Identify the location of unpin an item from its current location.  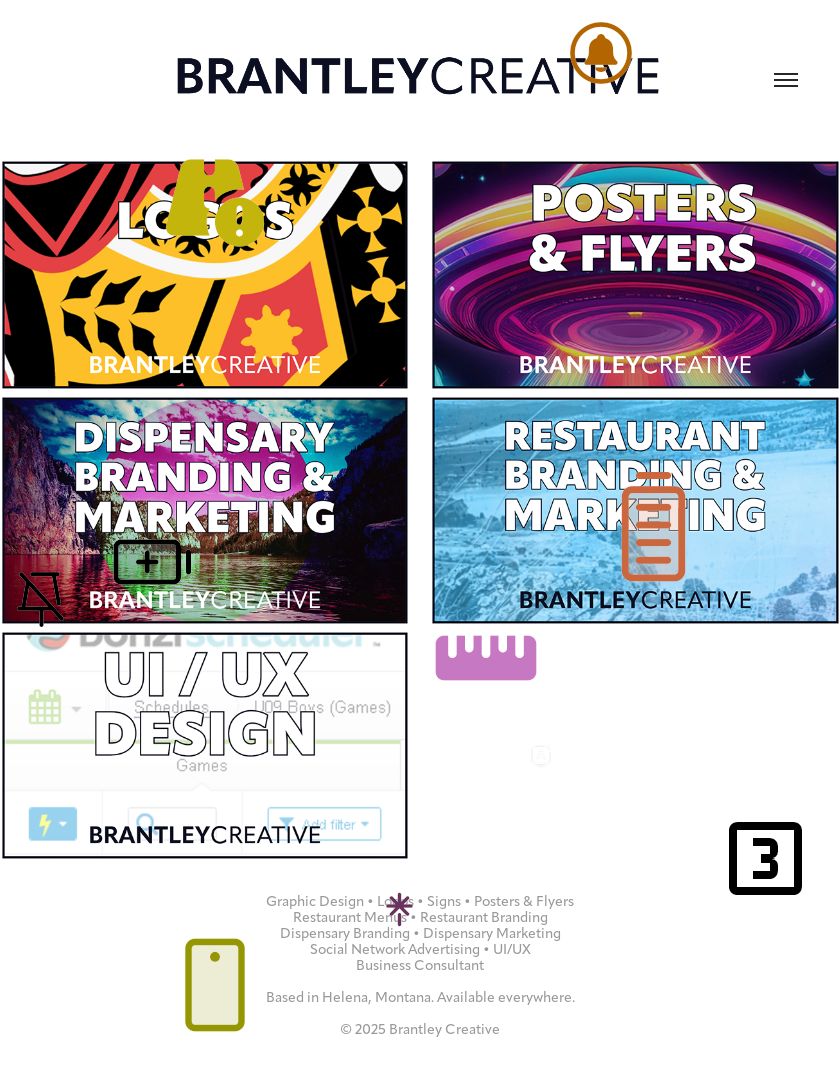
(41, 596).